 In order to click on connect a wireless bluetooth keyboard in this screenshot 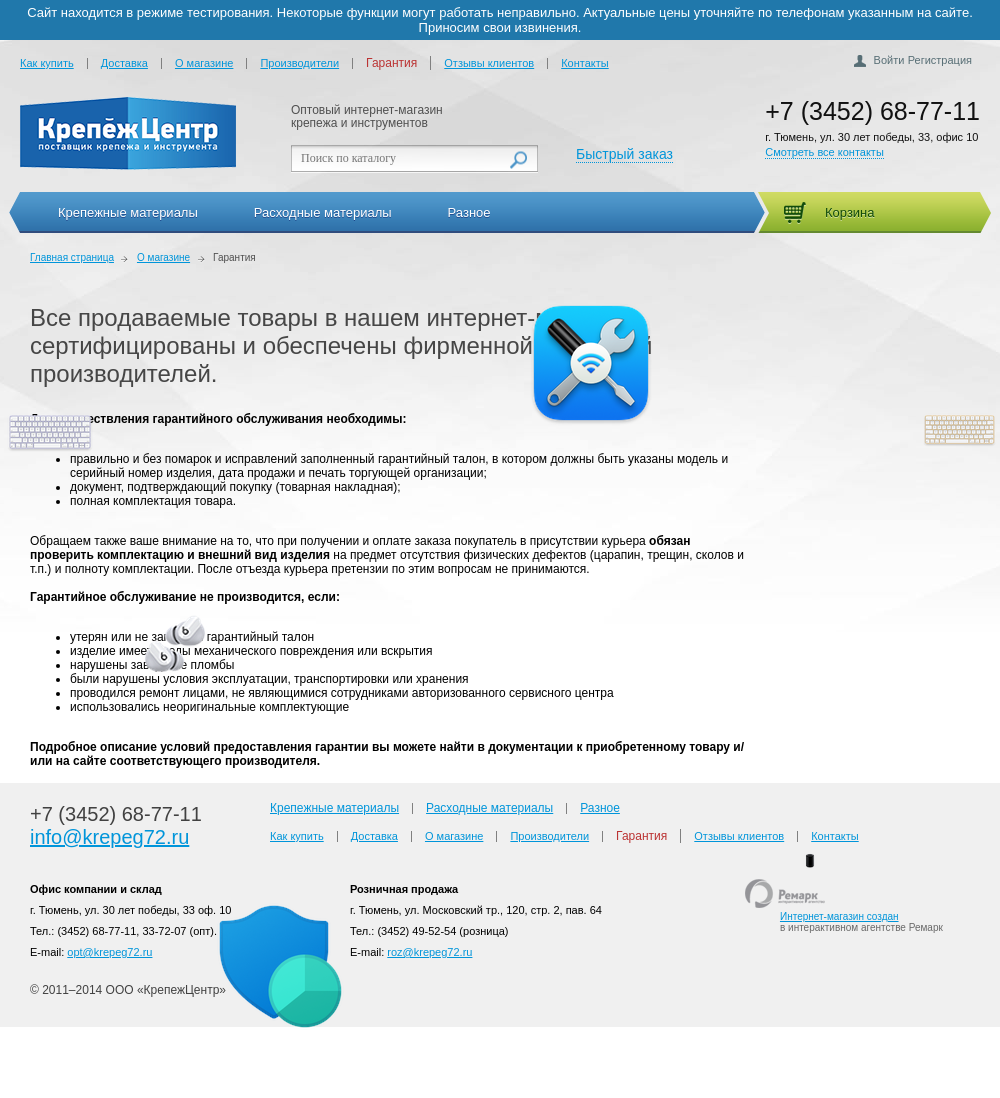, I will do `click(50, 432)`.